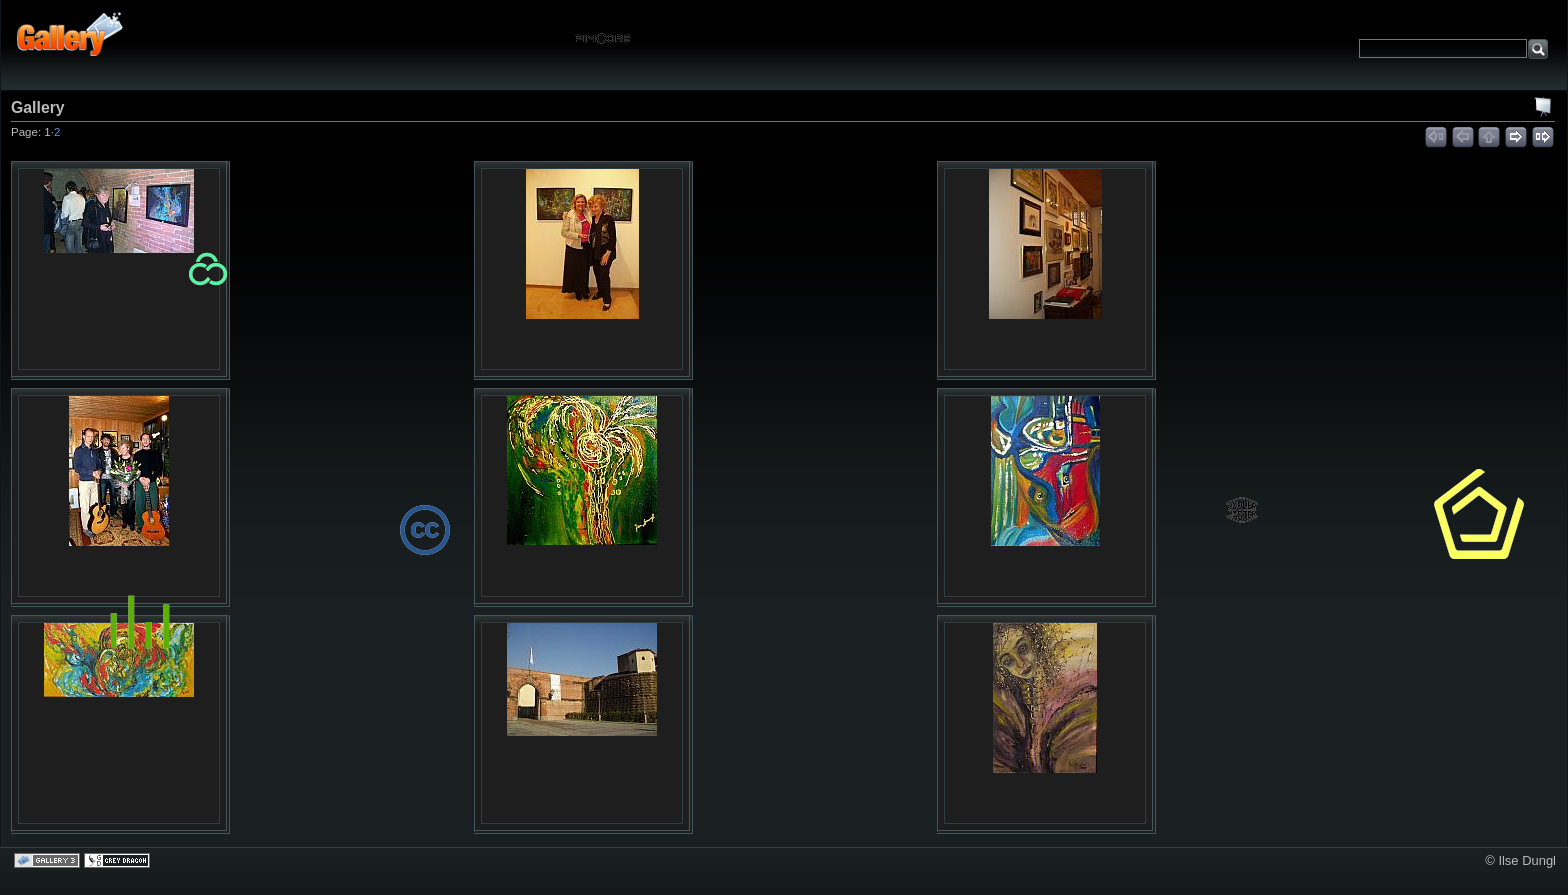  I want to click on pimcore platform logo, so click(602, 38).